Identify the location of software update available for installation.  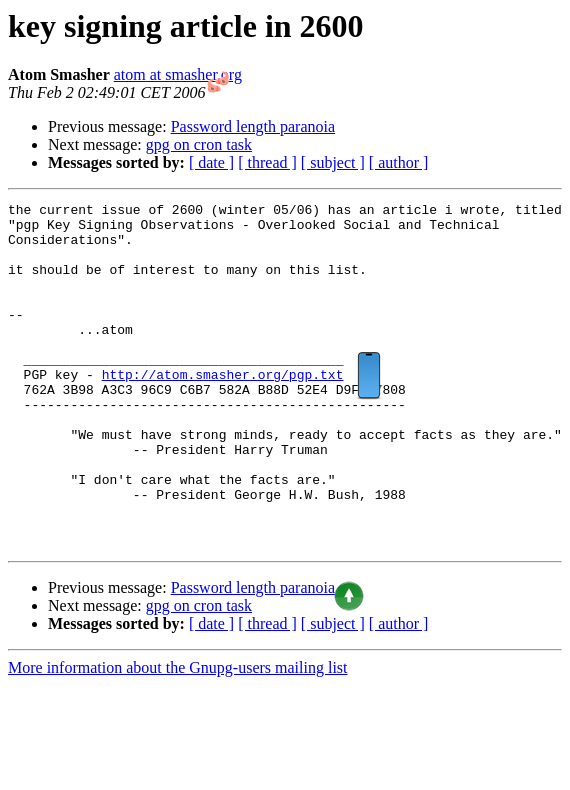
(349, 596).